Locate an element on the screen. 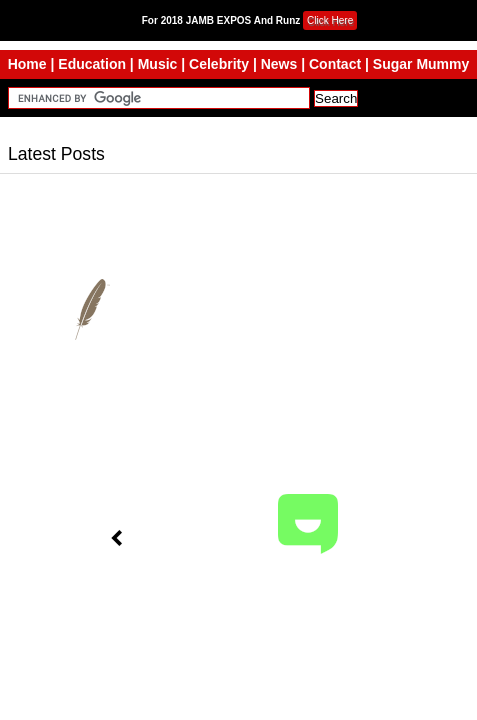  apache software foundation logo is located at coordinates (92, 309).